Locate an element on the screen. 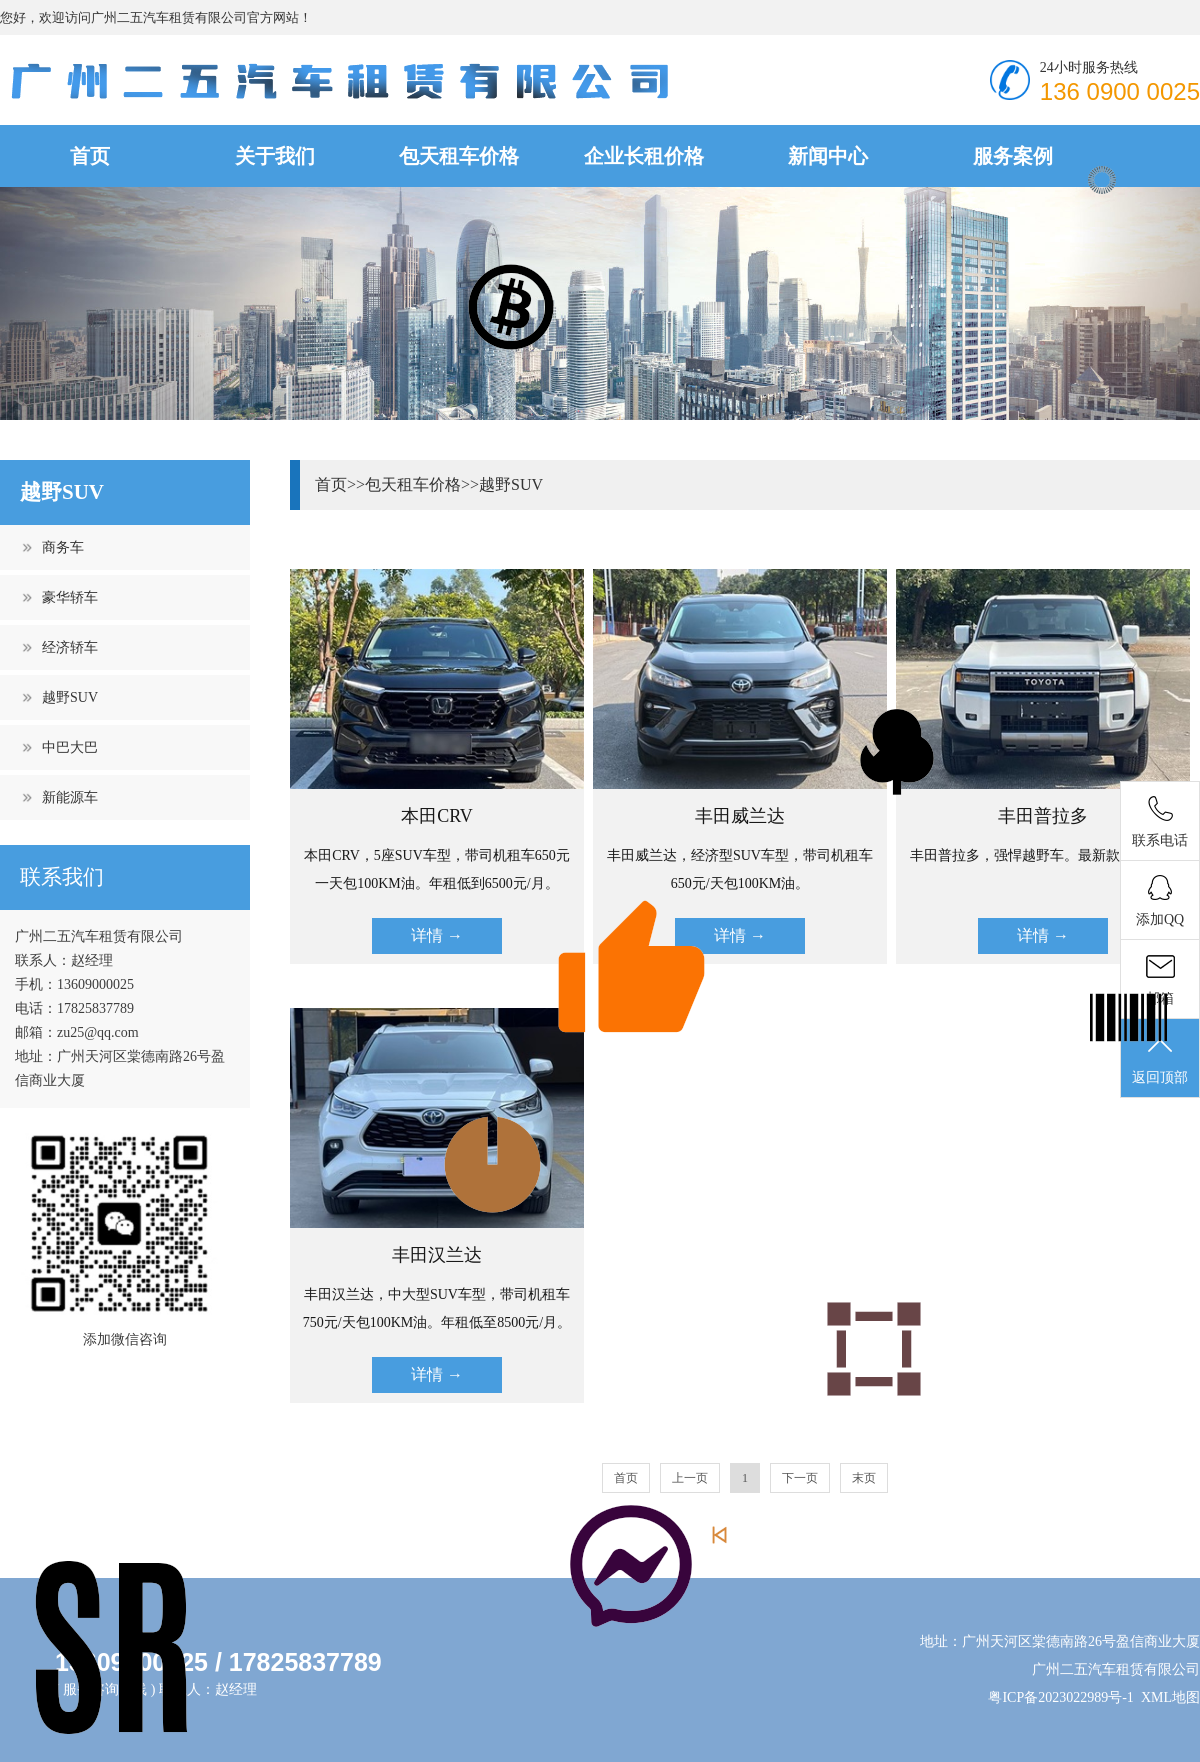  visit the Standard Resume website is located at coordinates (111, 1647).